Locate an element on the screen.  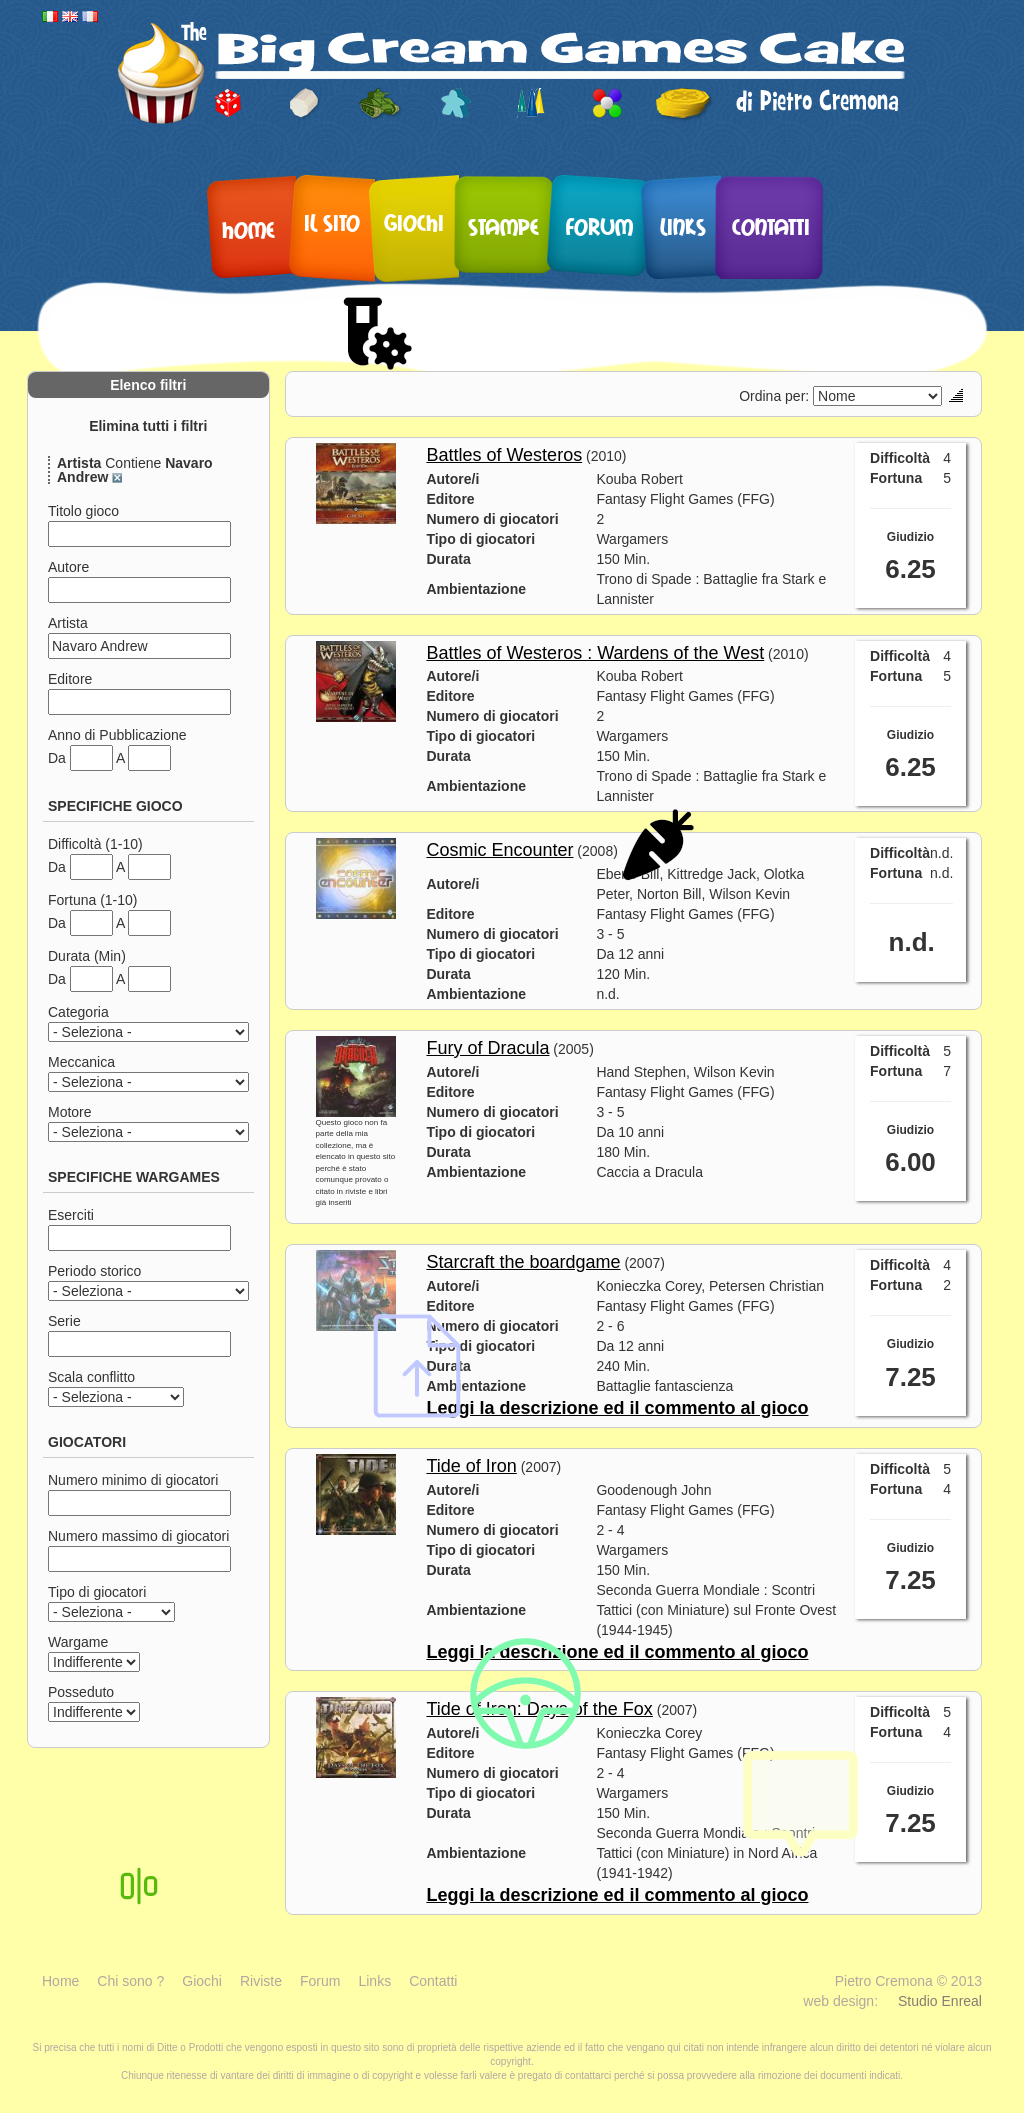
access driving or navigation mode is located at coordinates (525, 1693).